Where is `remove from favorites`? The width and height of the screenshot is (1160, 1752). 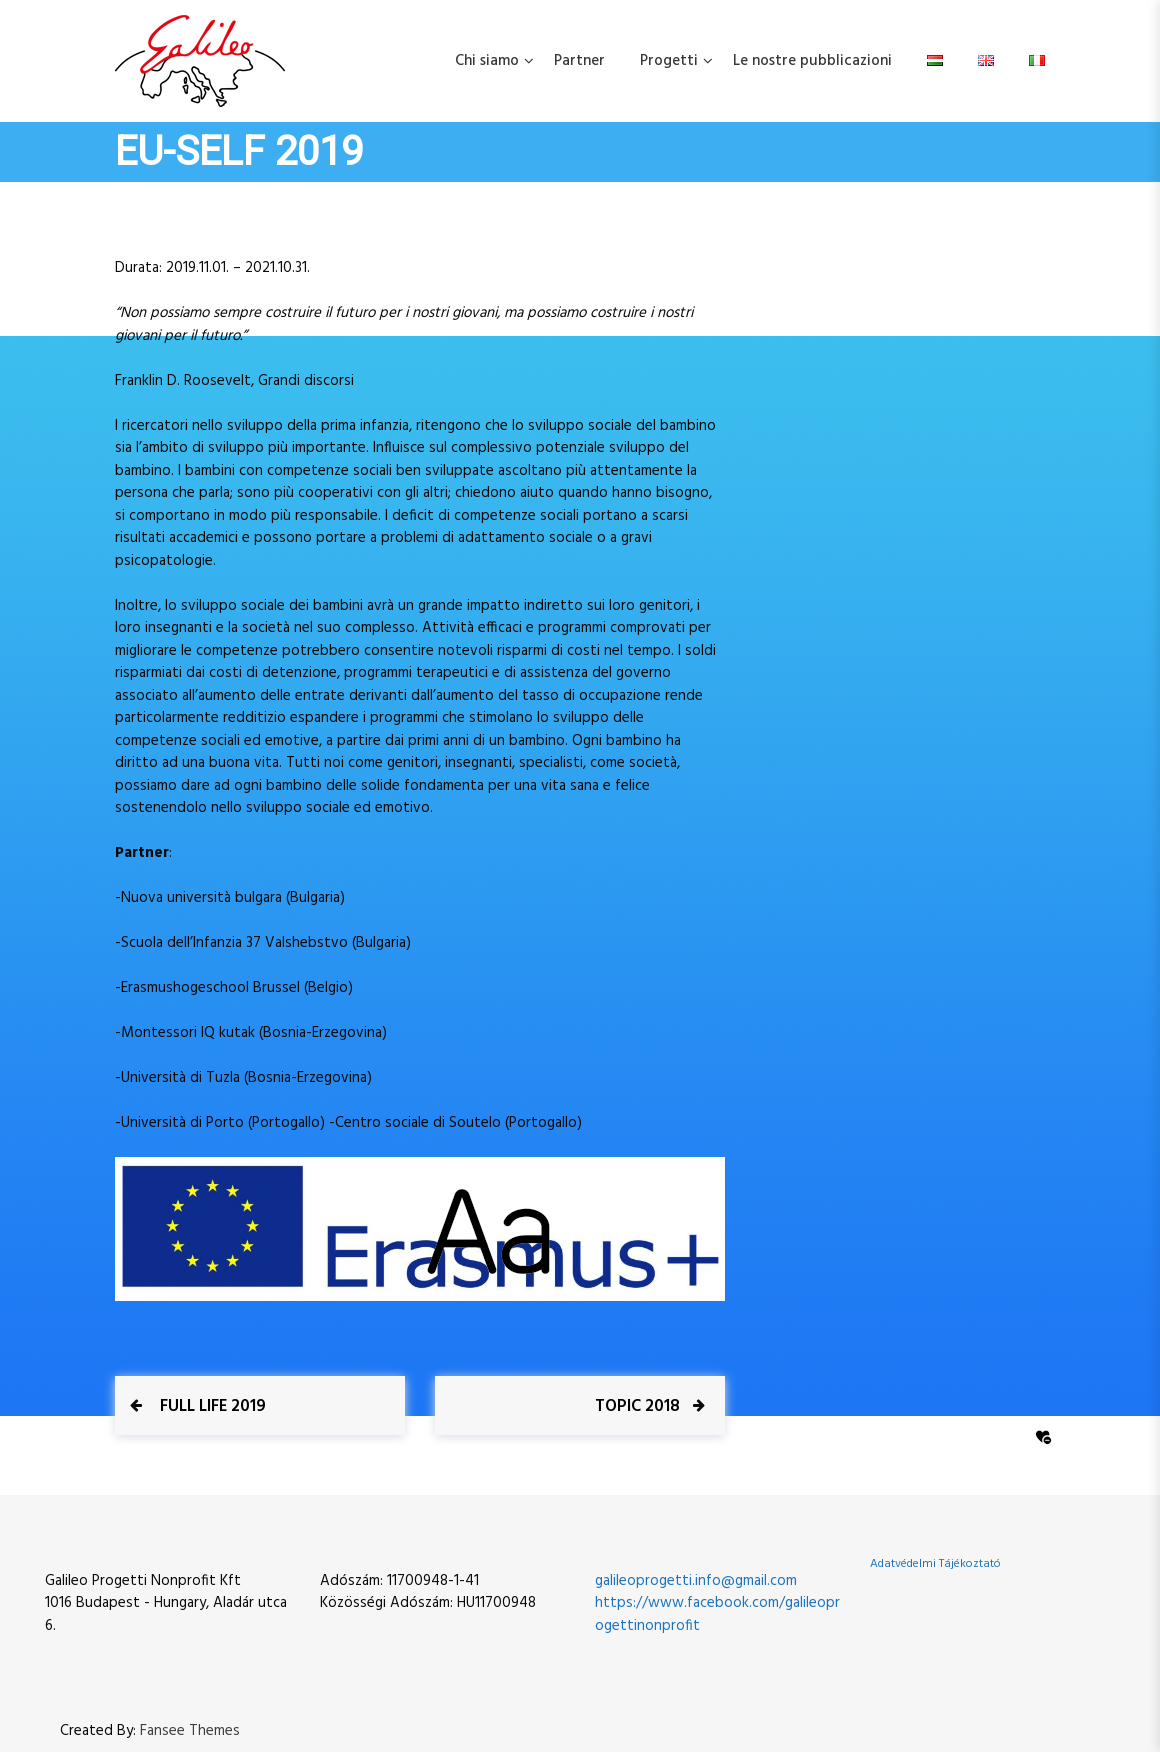 remove from favorites is located at coordinates (1043, 1436).